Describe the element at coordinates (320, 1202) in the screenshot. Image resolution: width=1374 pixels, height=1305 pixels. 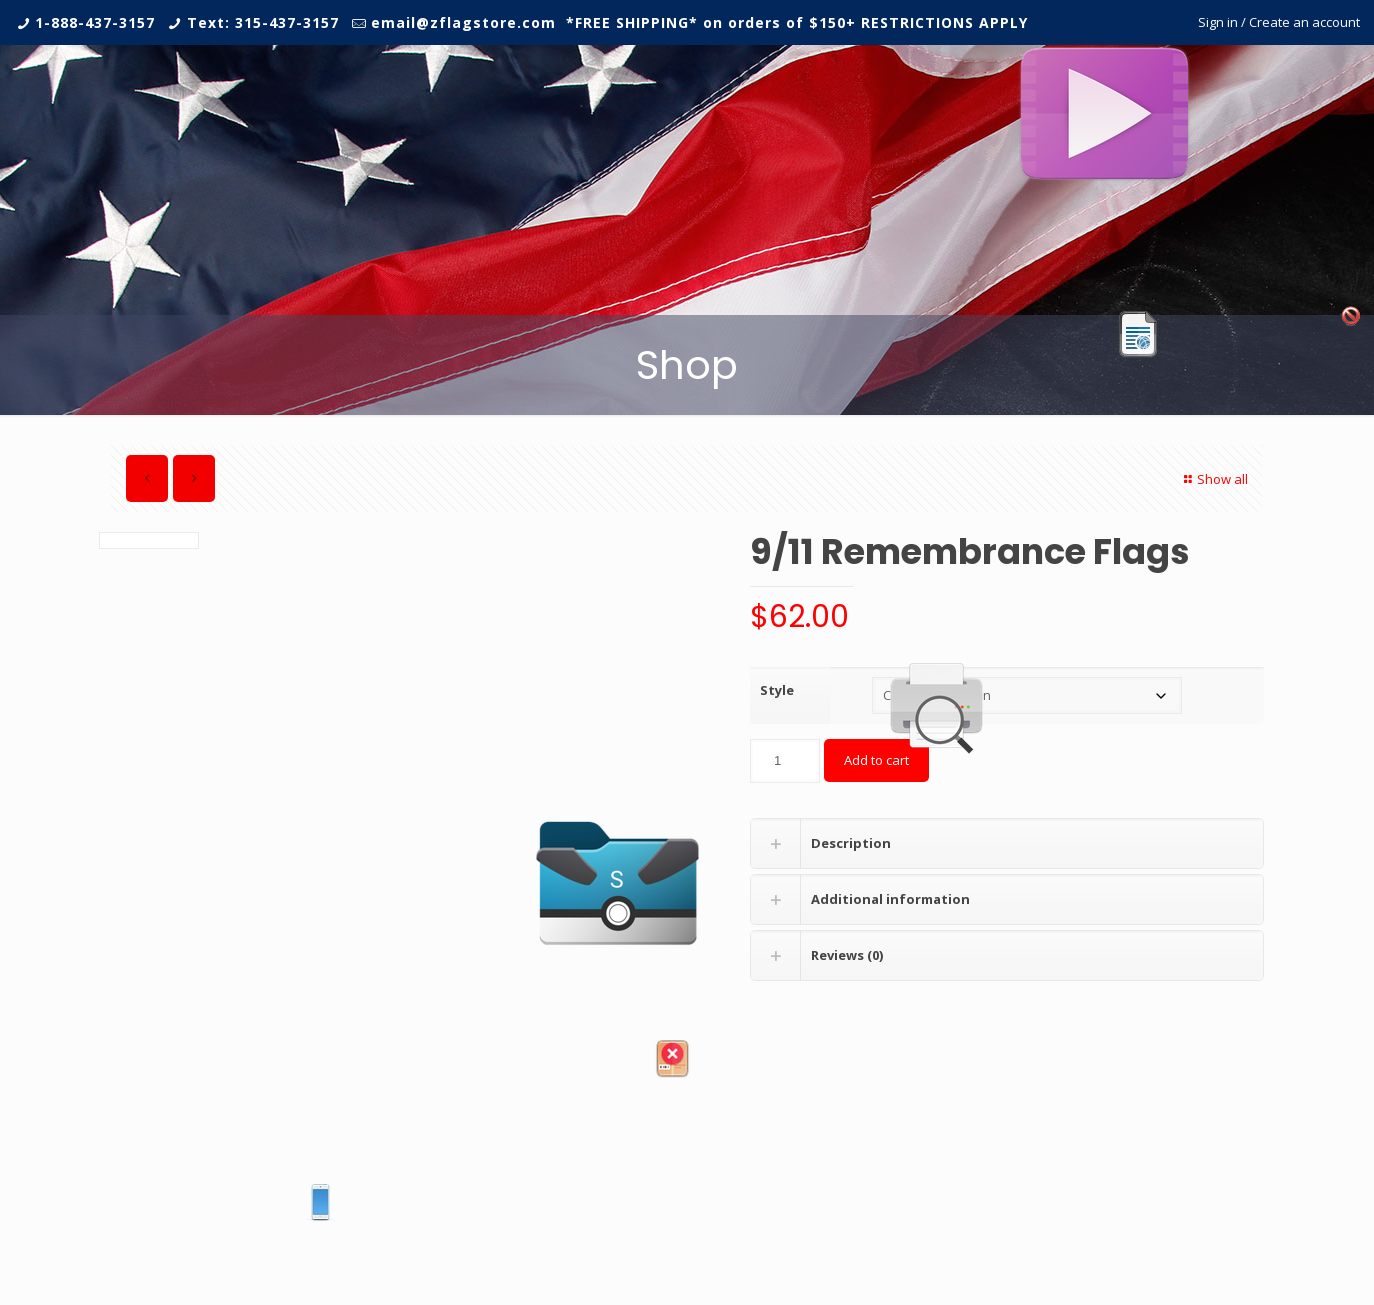
I see `iPod Touch device connected` at that location.